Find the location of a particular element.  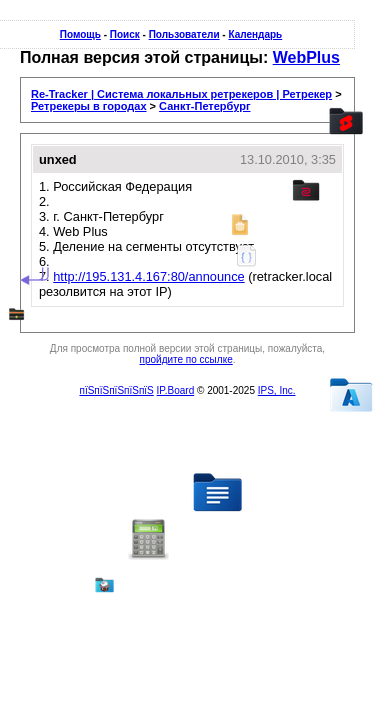

open folder containing youtube shorts downloads is located at coordinates (346, 122).